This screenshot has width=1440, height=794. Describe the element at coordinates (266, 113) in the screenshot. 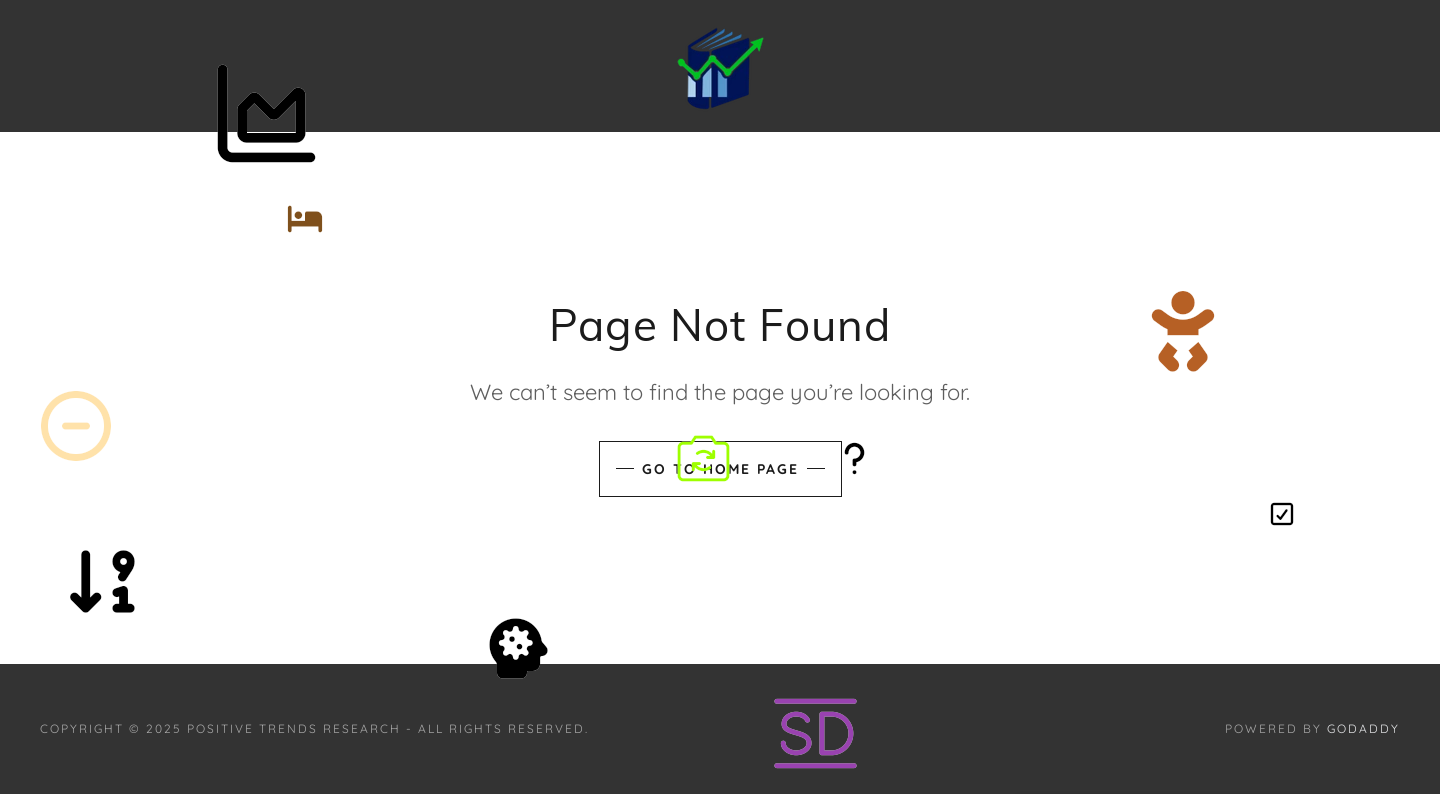

I see `view area chart analytics` at that location.